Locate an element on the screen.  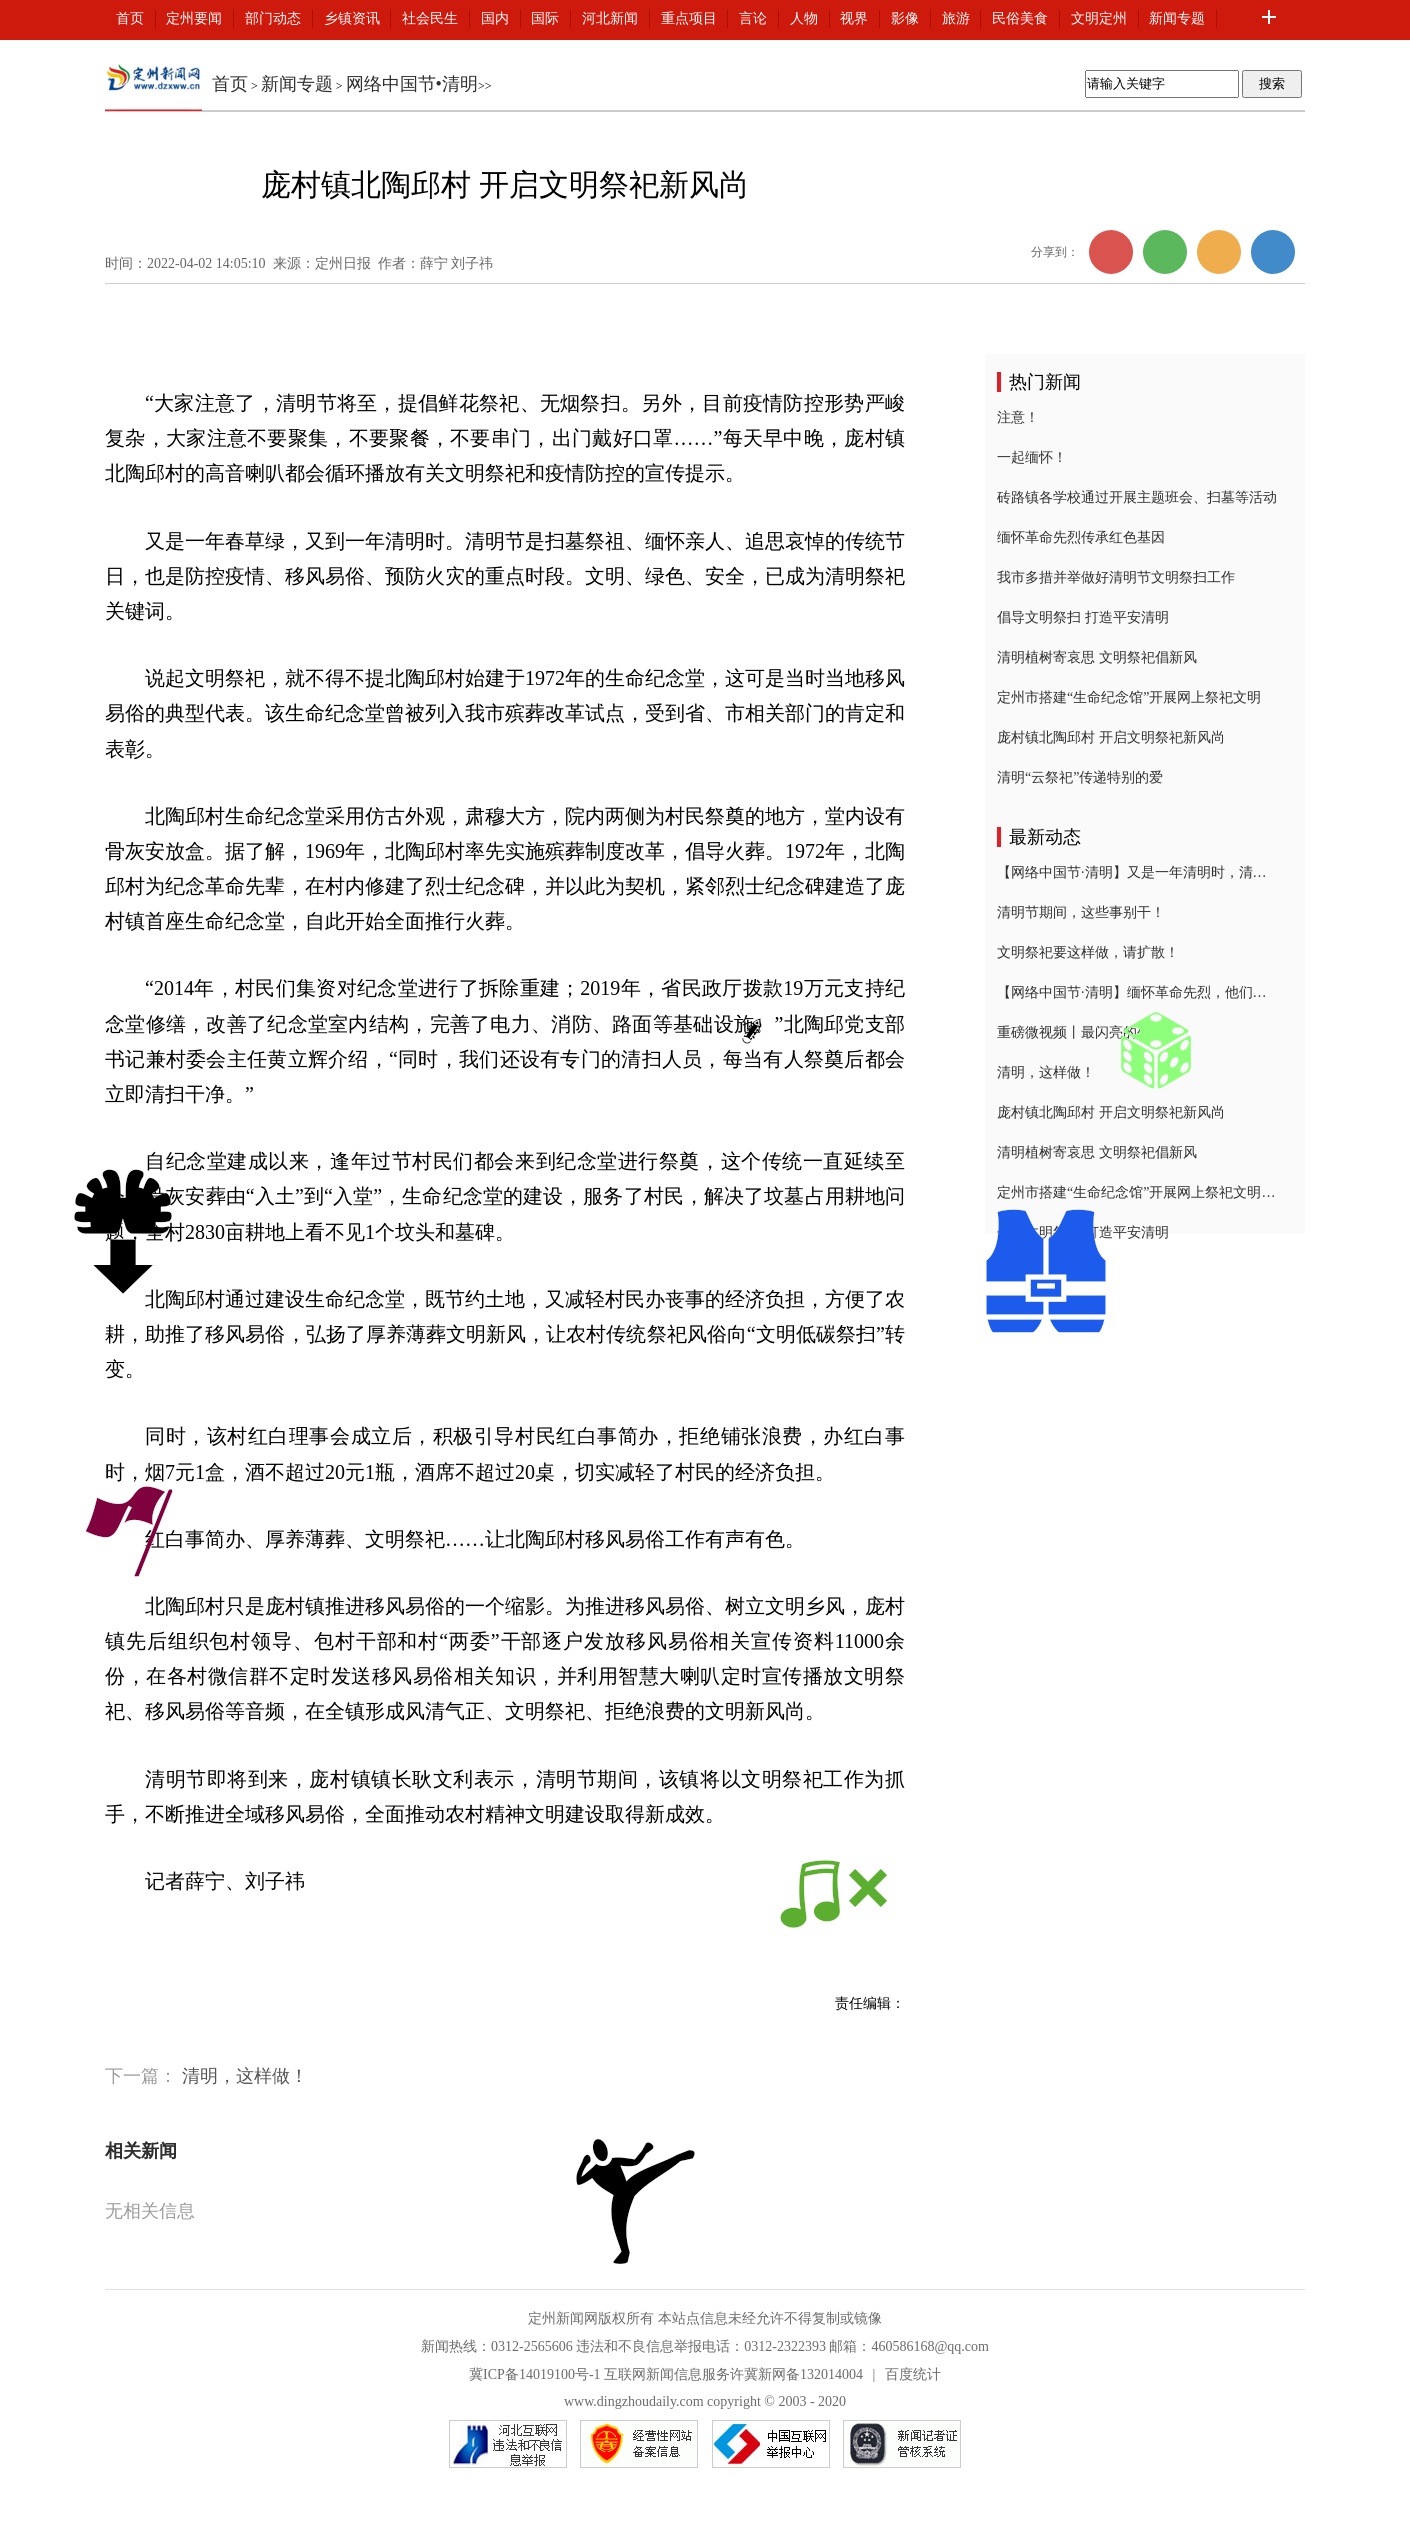
export or download your thoughts and notes is located at coordinates (123, 1231).